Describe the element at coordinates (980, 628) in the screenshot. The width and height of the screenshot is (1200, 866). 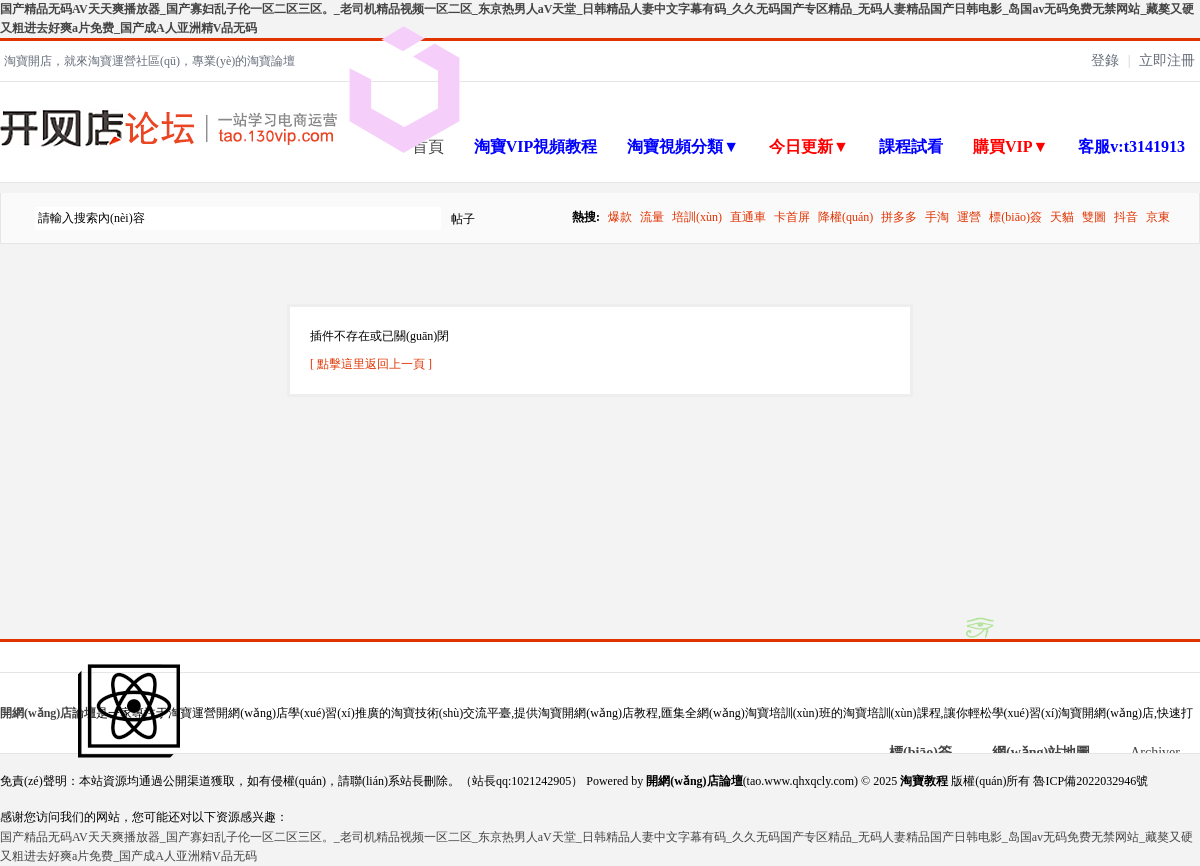
I see `sphinx documentation generator logo` at that location.